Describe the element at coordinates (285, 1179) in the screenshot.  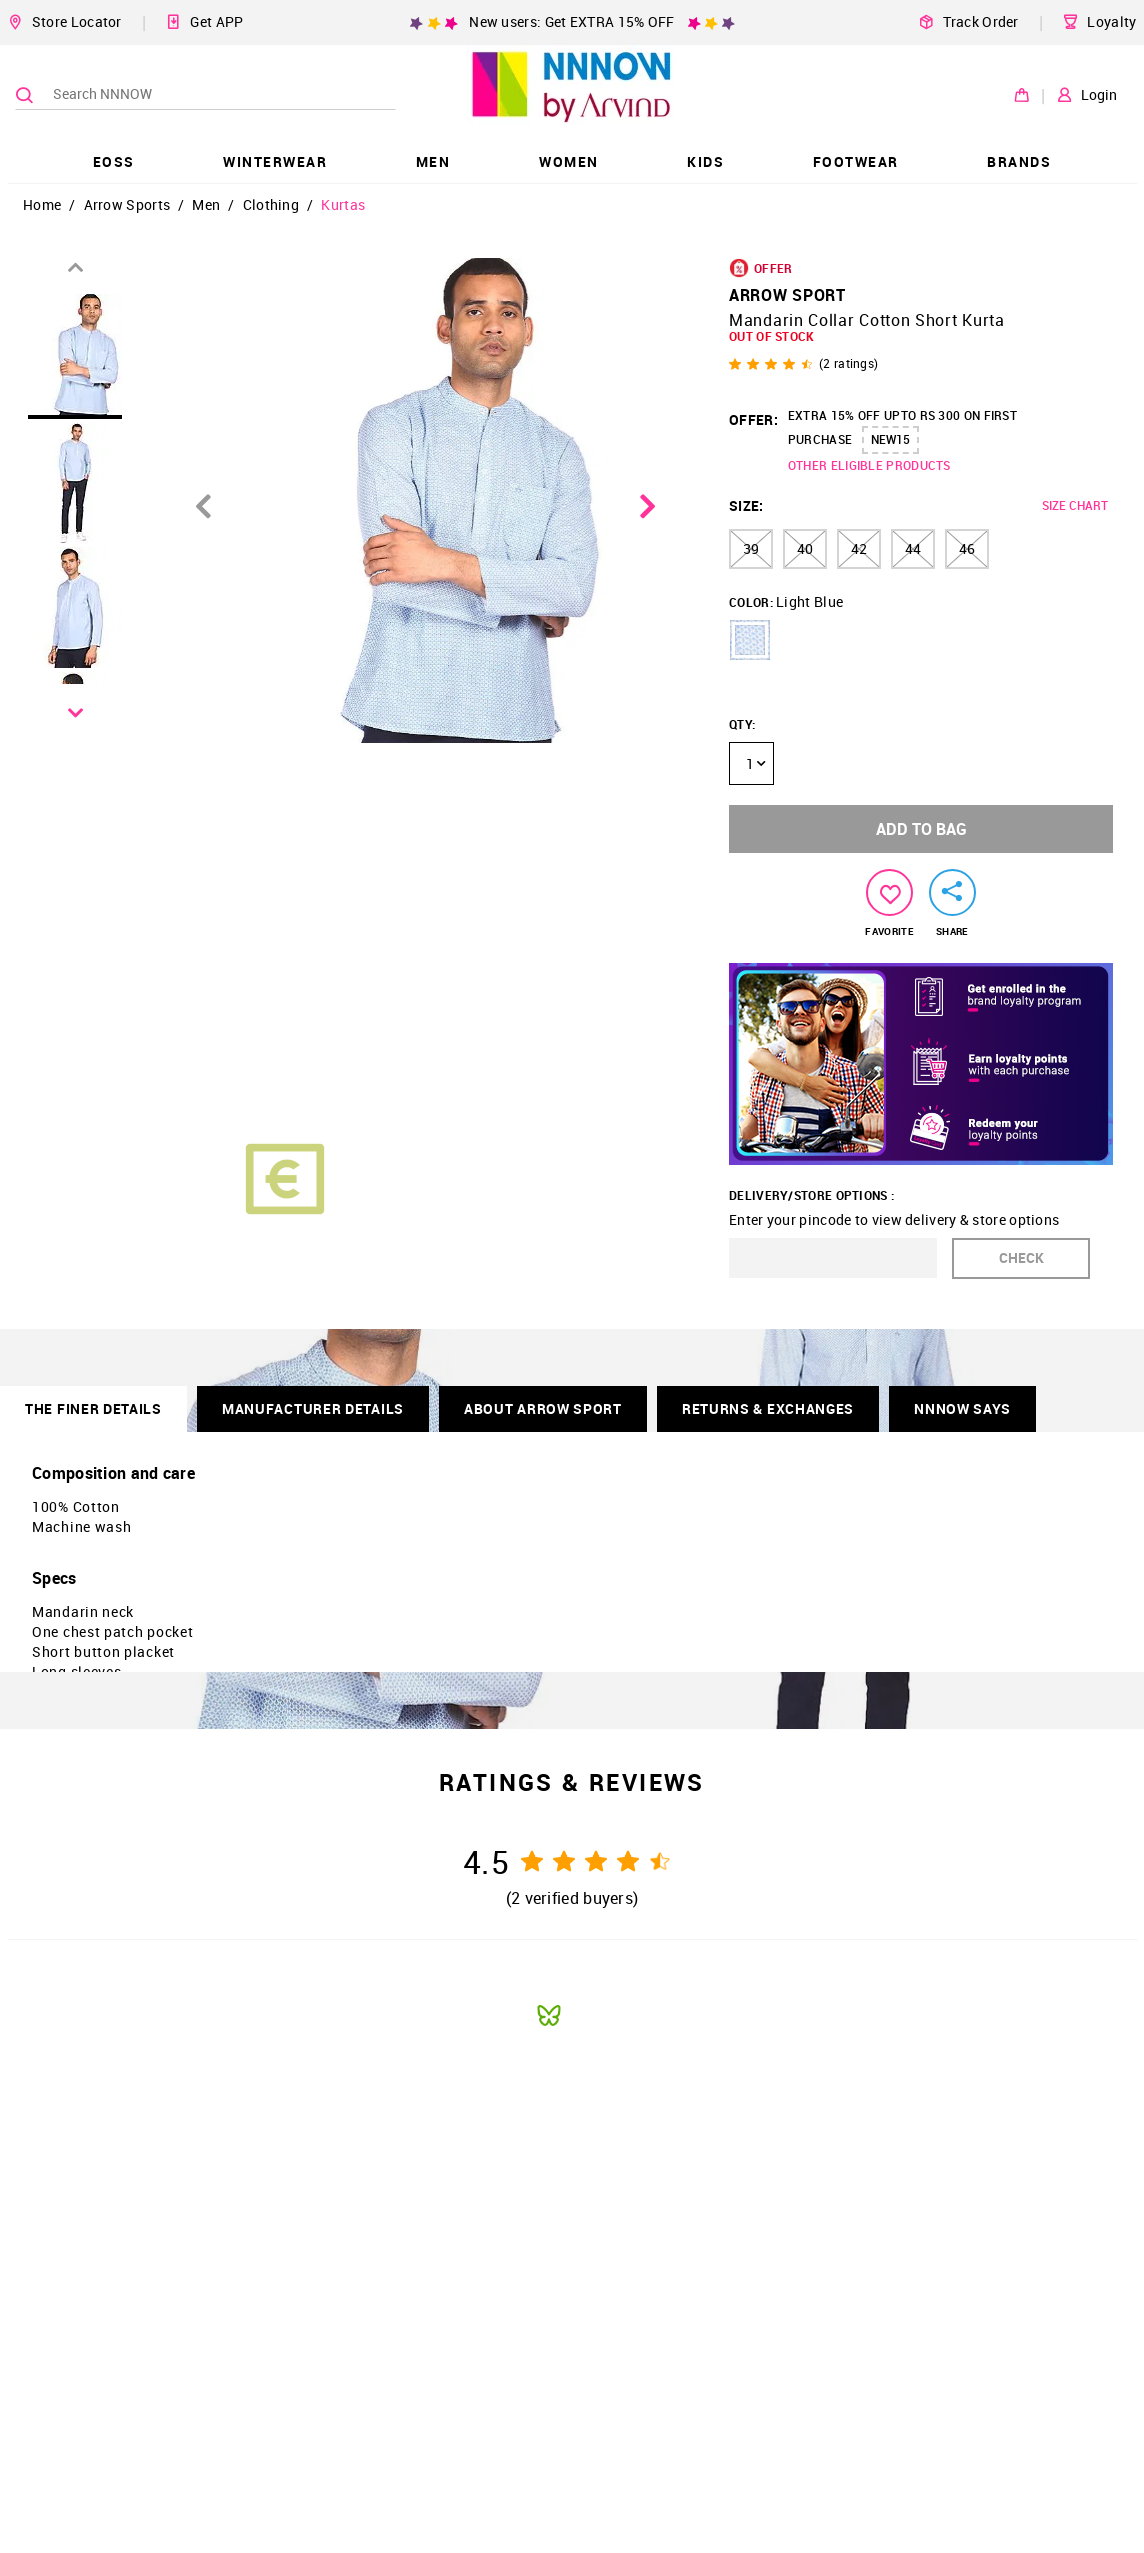
I see `view euro currency settings` at that location.